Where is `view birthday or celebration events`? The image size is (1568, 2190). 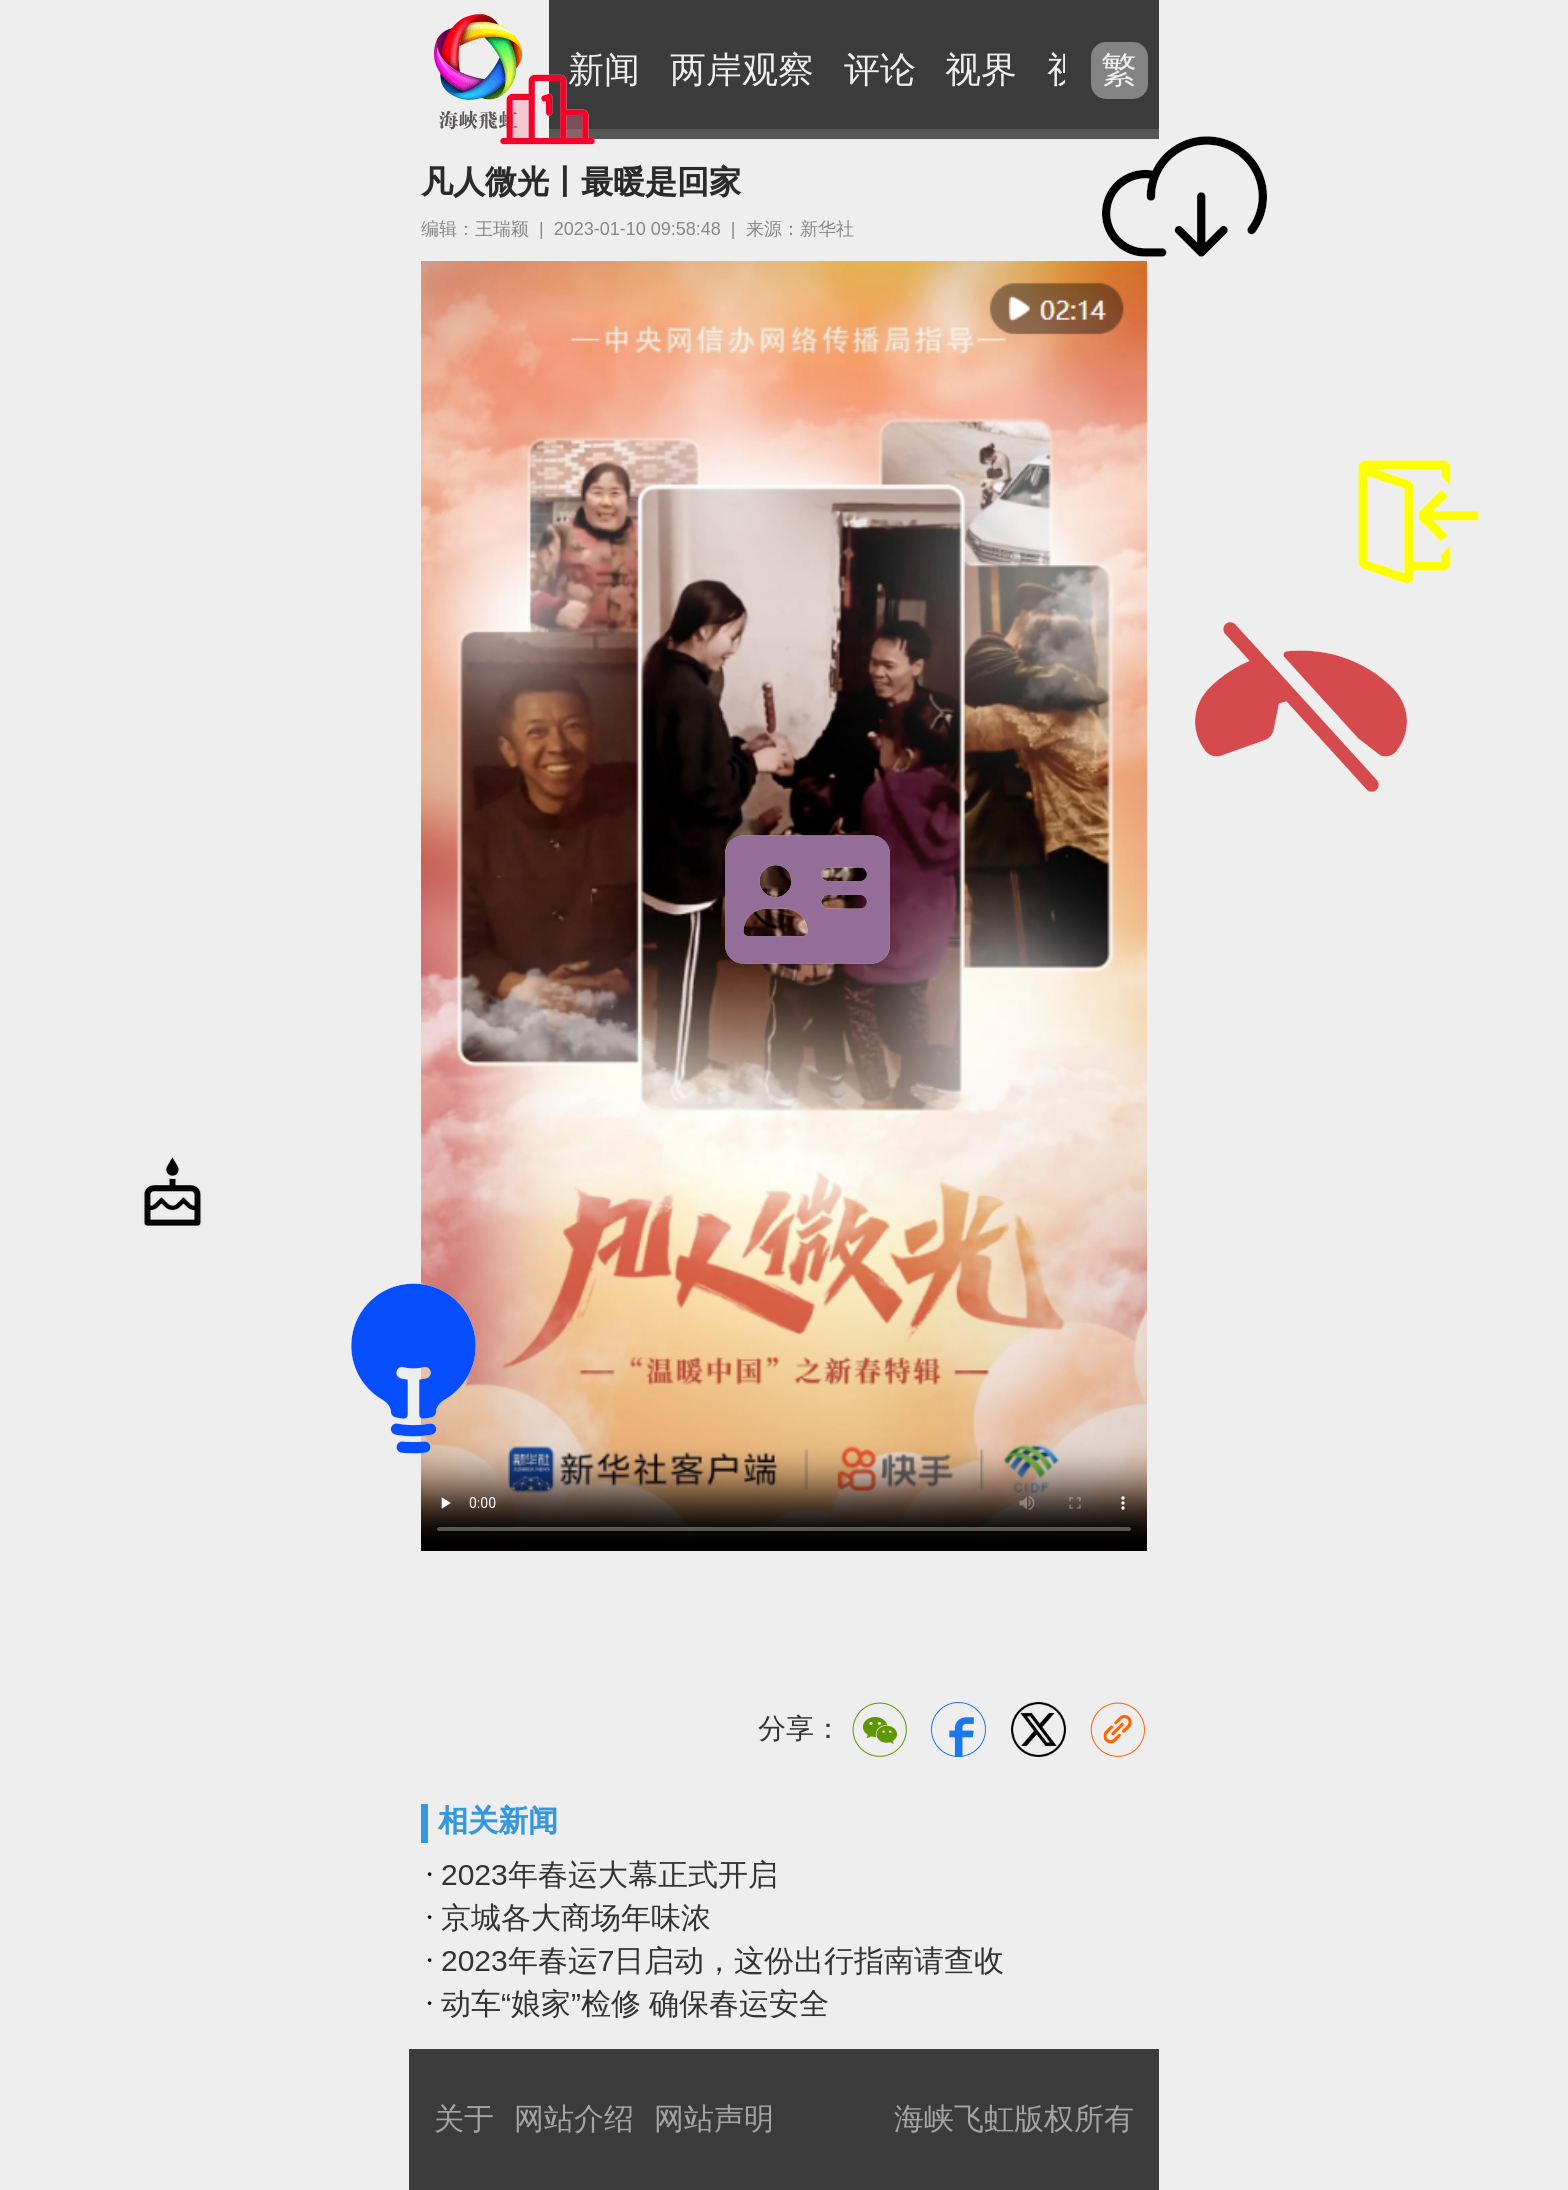 view birthday or celebration events is located at coordinates (172, 1194).